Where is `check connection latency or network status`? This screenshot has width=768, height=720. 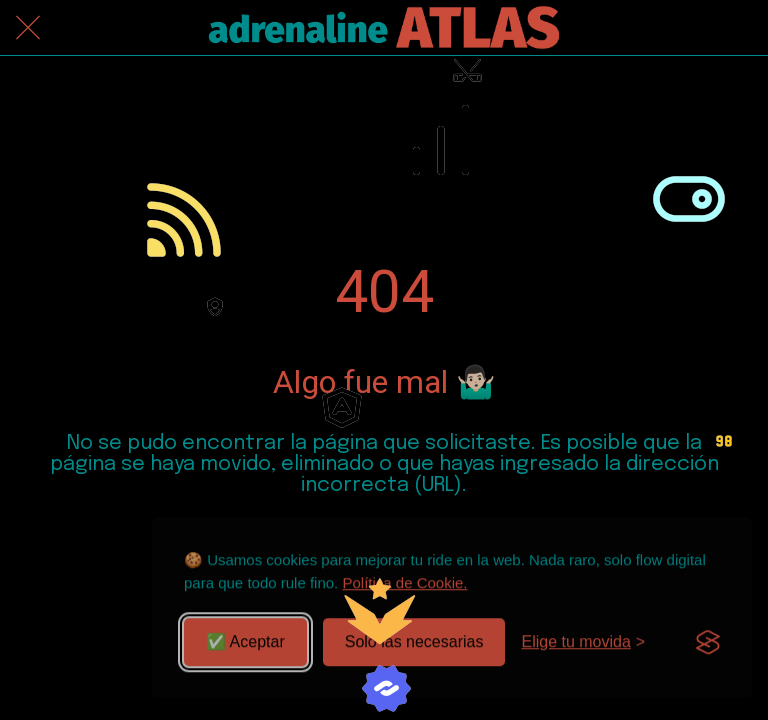 check connection latency or network status is located at coordinates (184, 220).